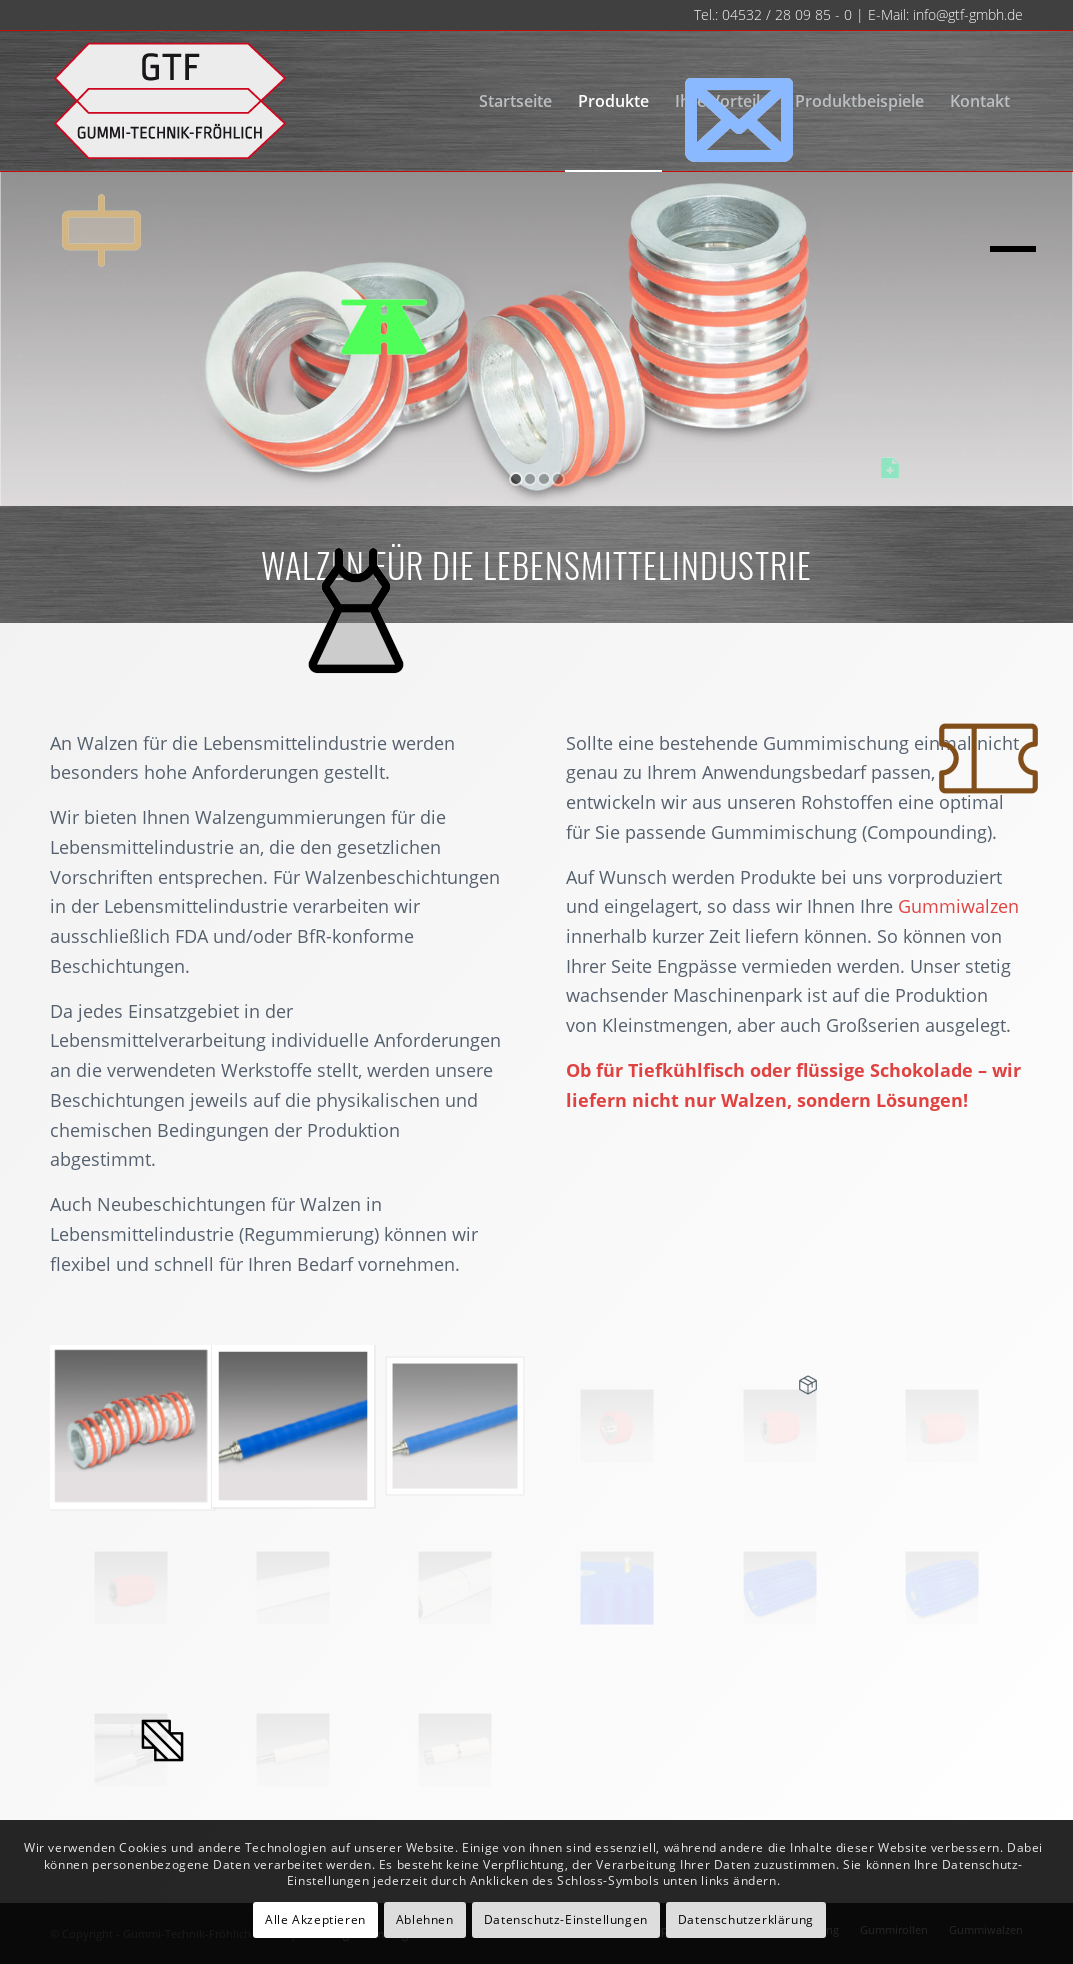 The height and width of the screenshot is (1964, 1073). Describe the element at coordinates (988, 758) in the screenshot. I see `view your tickets or passes` at that location.